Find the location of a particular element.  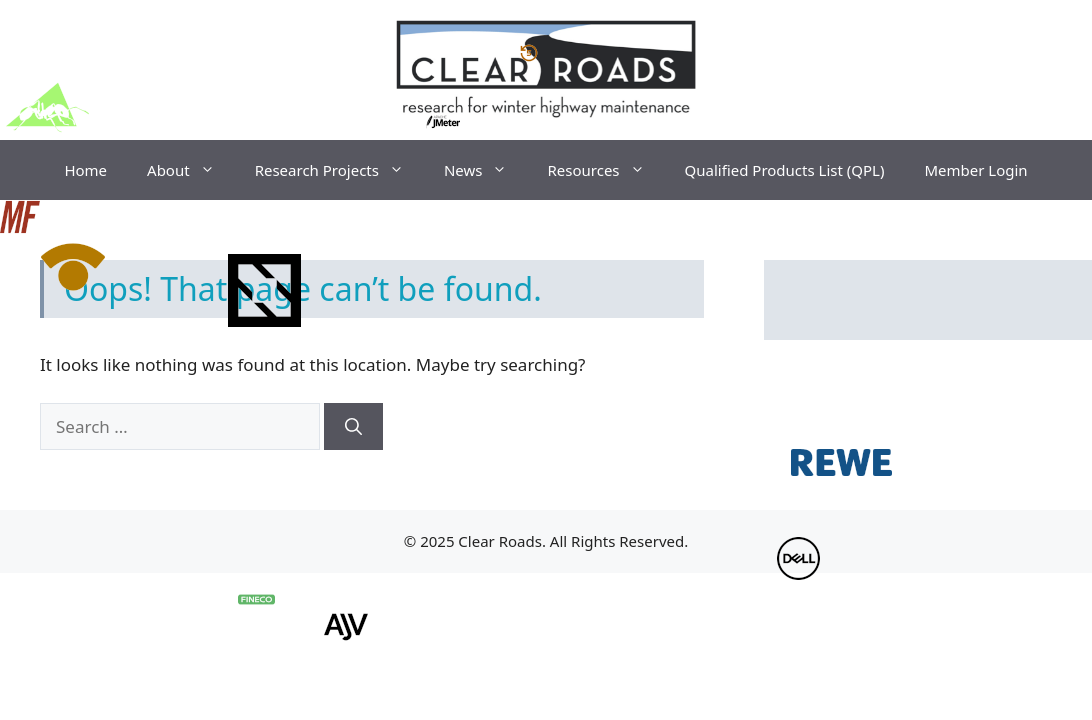

Atlassian Statuspage logo is located at coordinates (73, 267).